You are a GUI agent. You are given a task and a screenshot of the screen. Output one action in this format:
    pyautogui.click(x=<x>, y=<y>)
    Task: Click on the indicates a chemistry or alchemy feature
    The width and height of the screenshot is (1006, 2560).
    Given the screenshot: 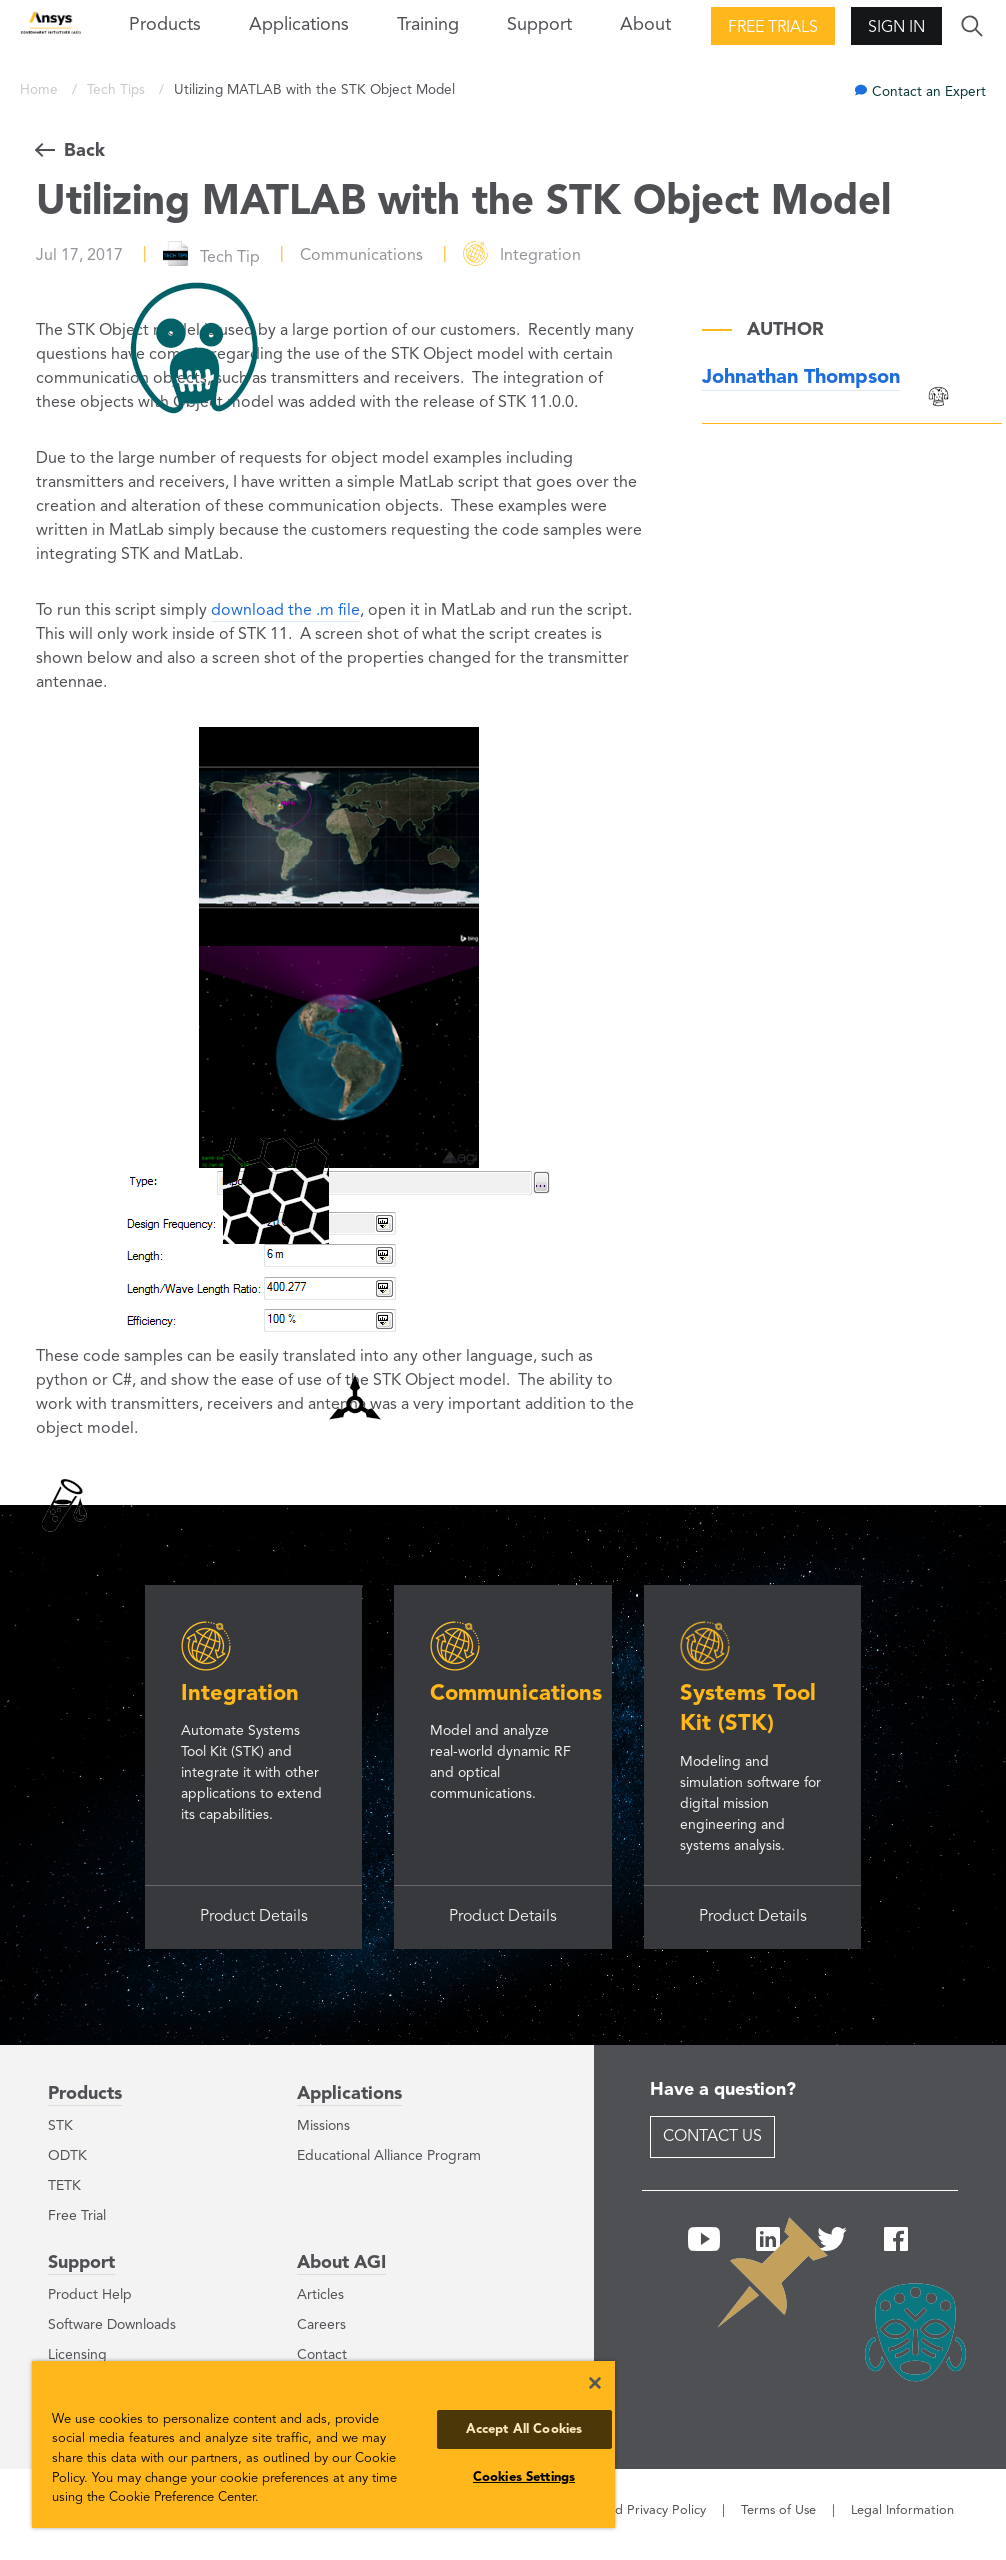 What is the action you would take?
    pyautogui.click(x=62, y=1505)
    